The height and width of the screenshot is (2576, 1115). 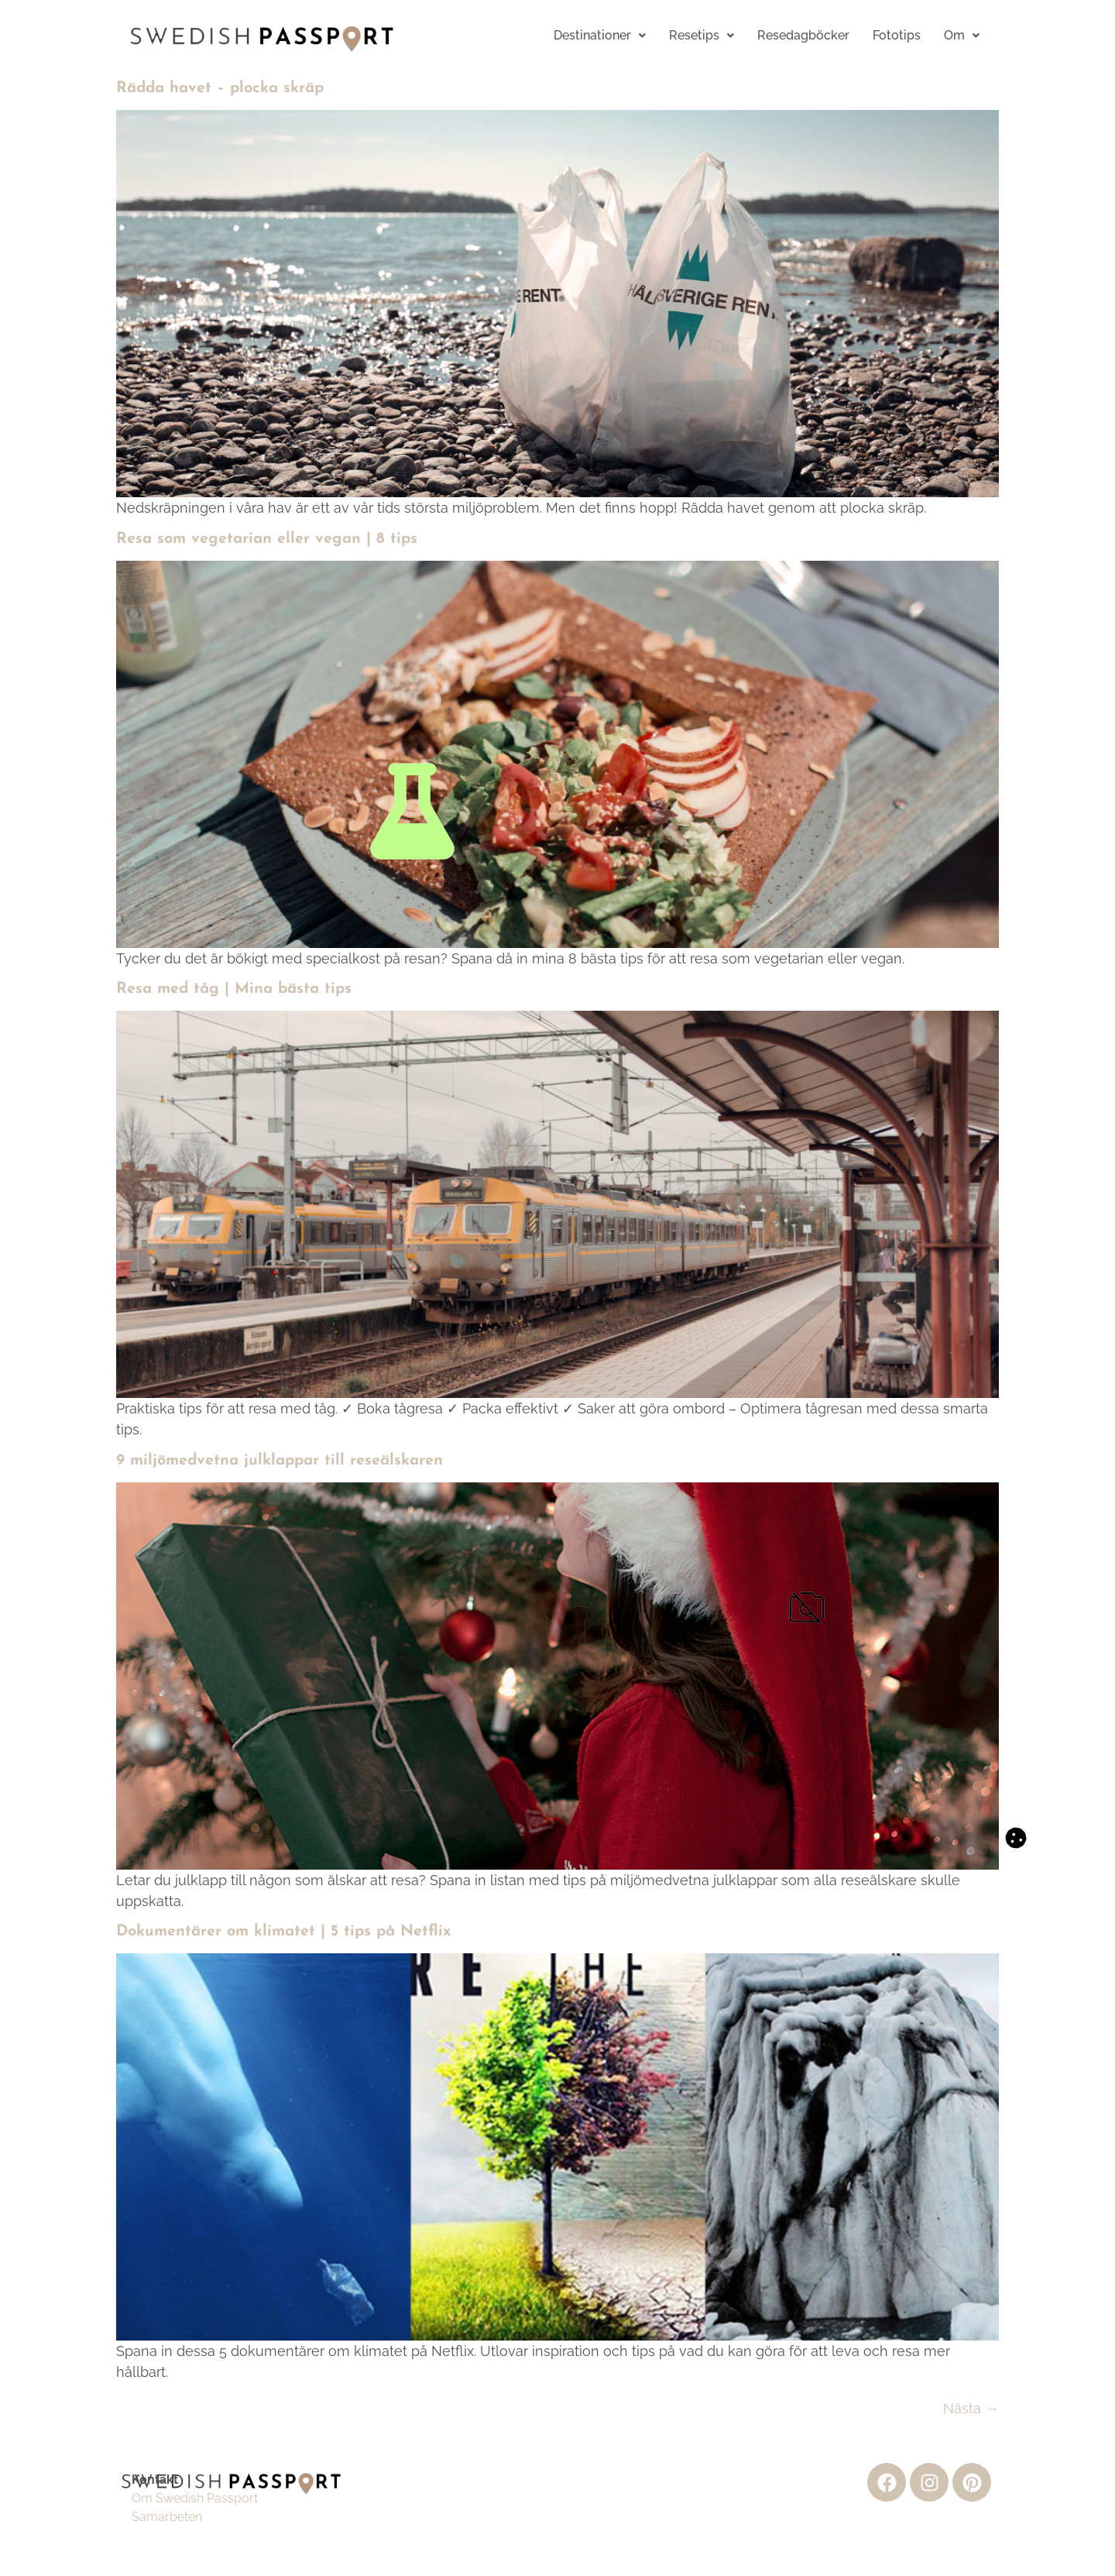 What do you see at coordinates (807, 1608) in the screenshot?
I see `camera access is disabled` at bounding box center [807, 1608].